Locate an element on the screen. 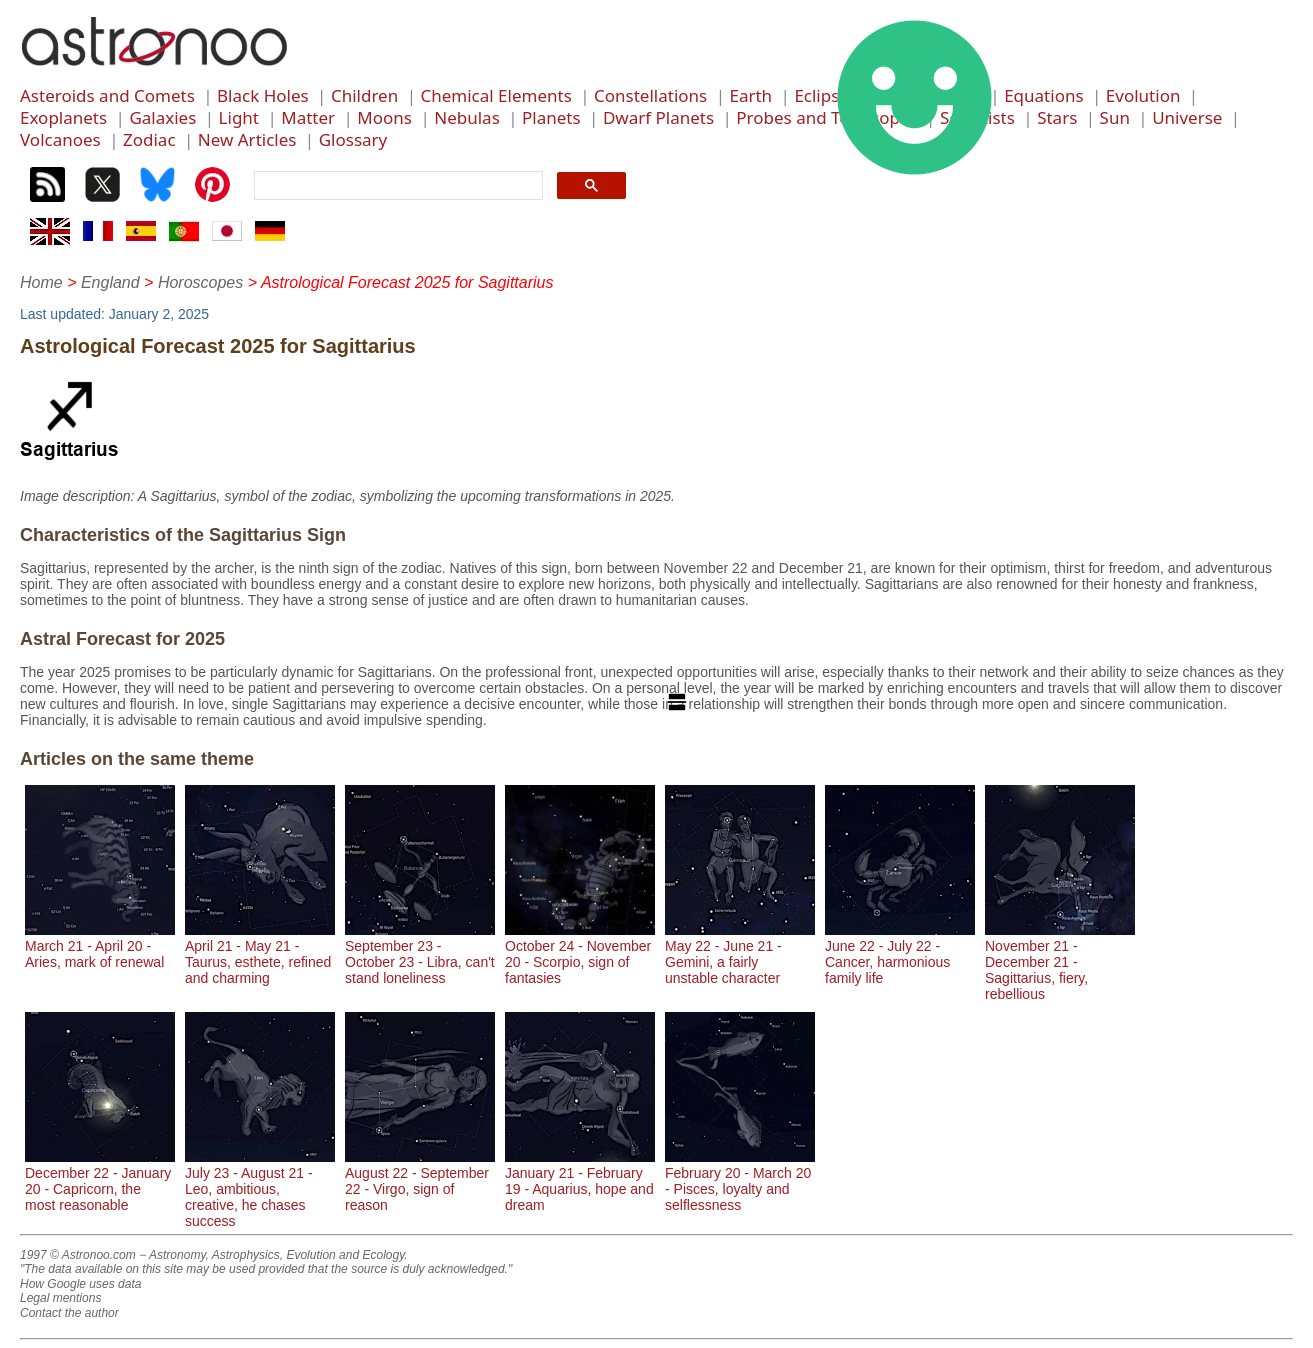  scan a QR code is located at coordinates (677, 702).